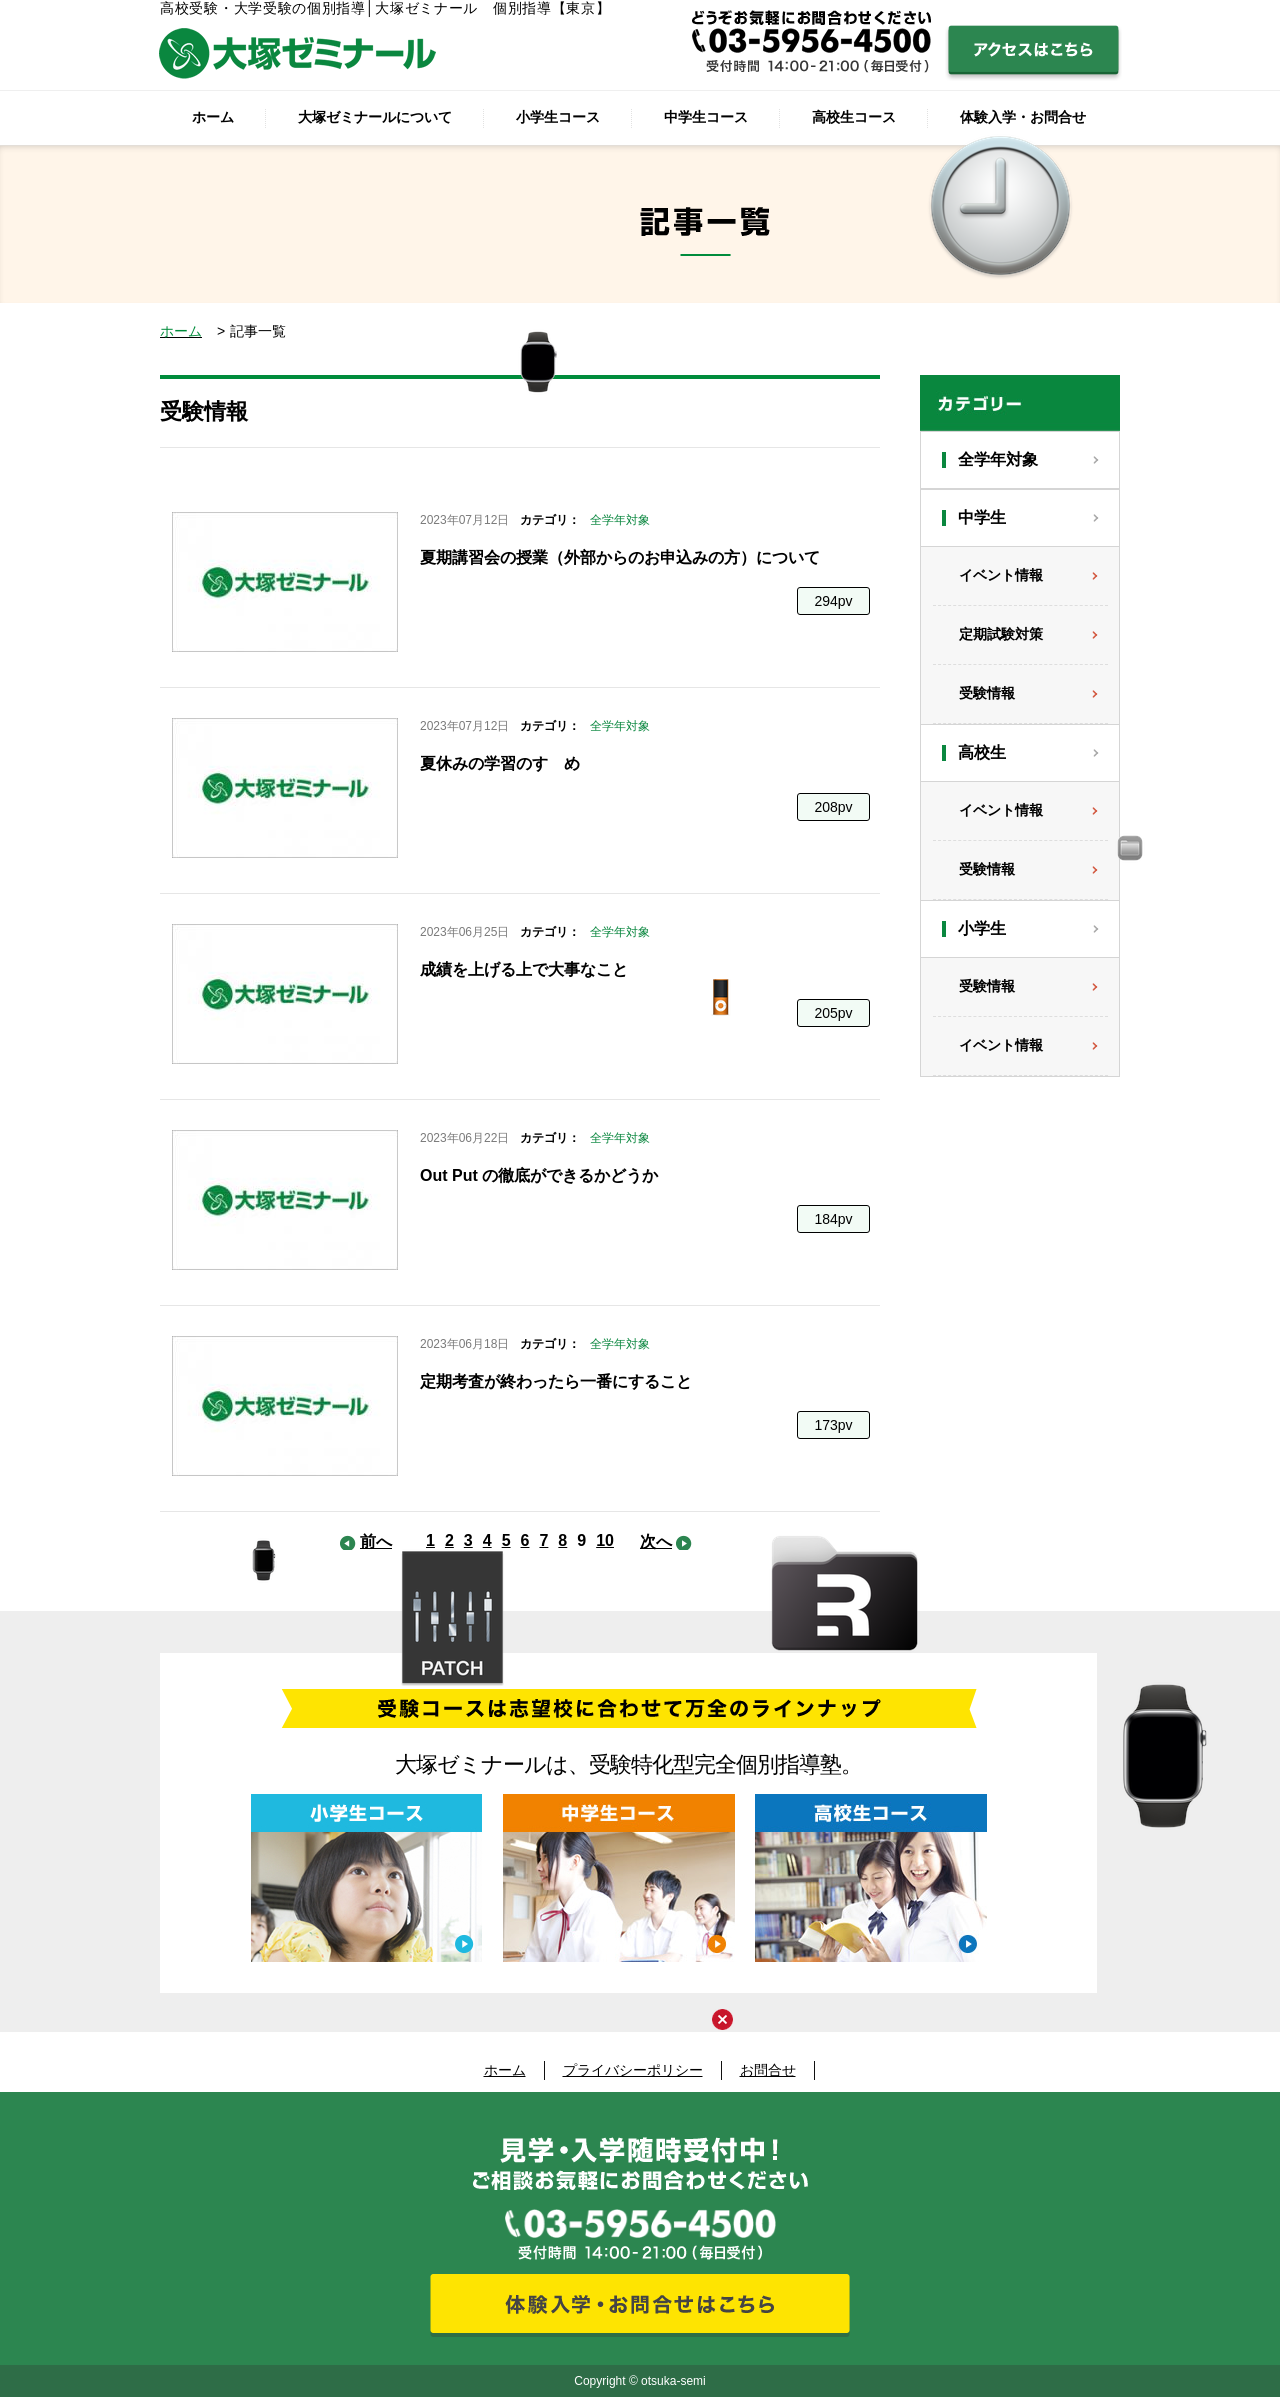 Image resolution: width=1280 pixels, height=2397 pixels. I want to click on manage your paired Apple Watch, so click(1163, 1756).